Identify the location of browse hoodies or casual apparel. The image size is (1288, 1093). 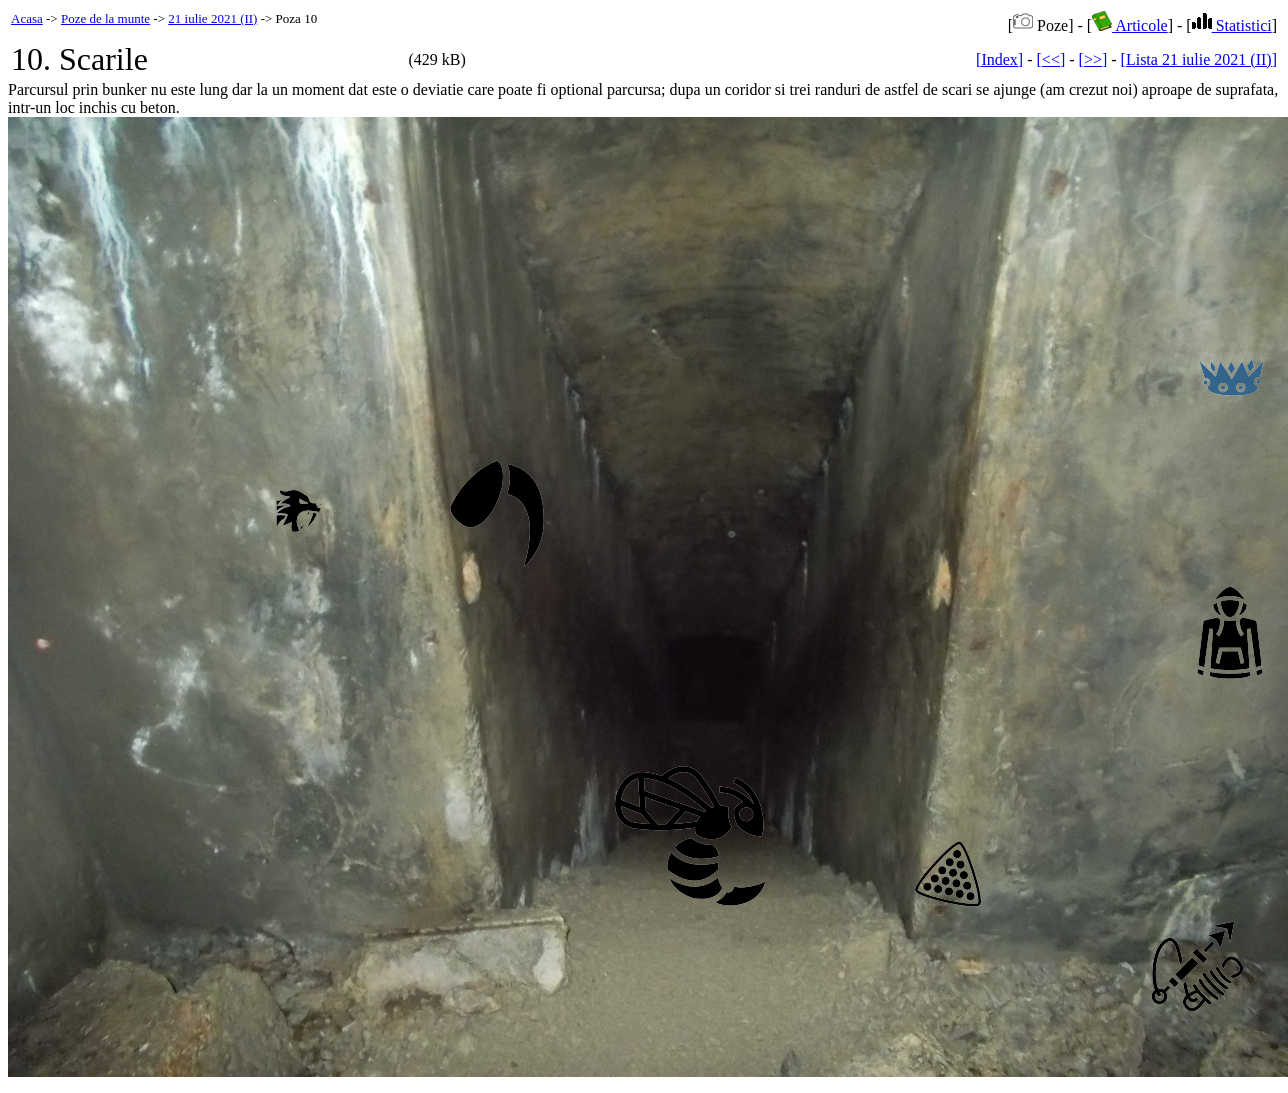
(1230, 632).